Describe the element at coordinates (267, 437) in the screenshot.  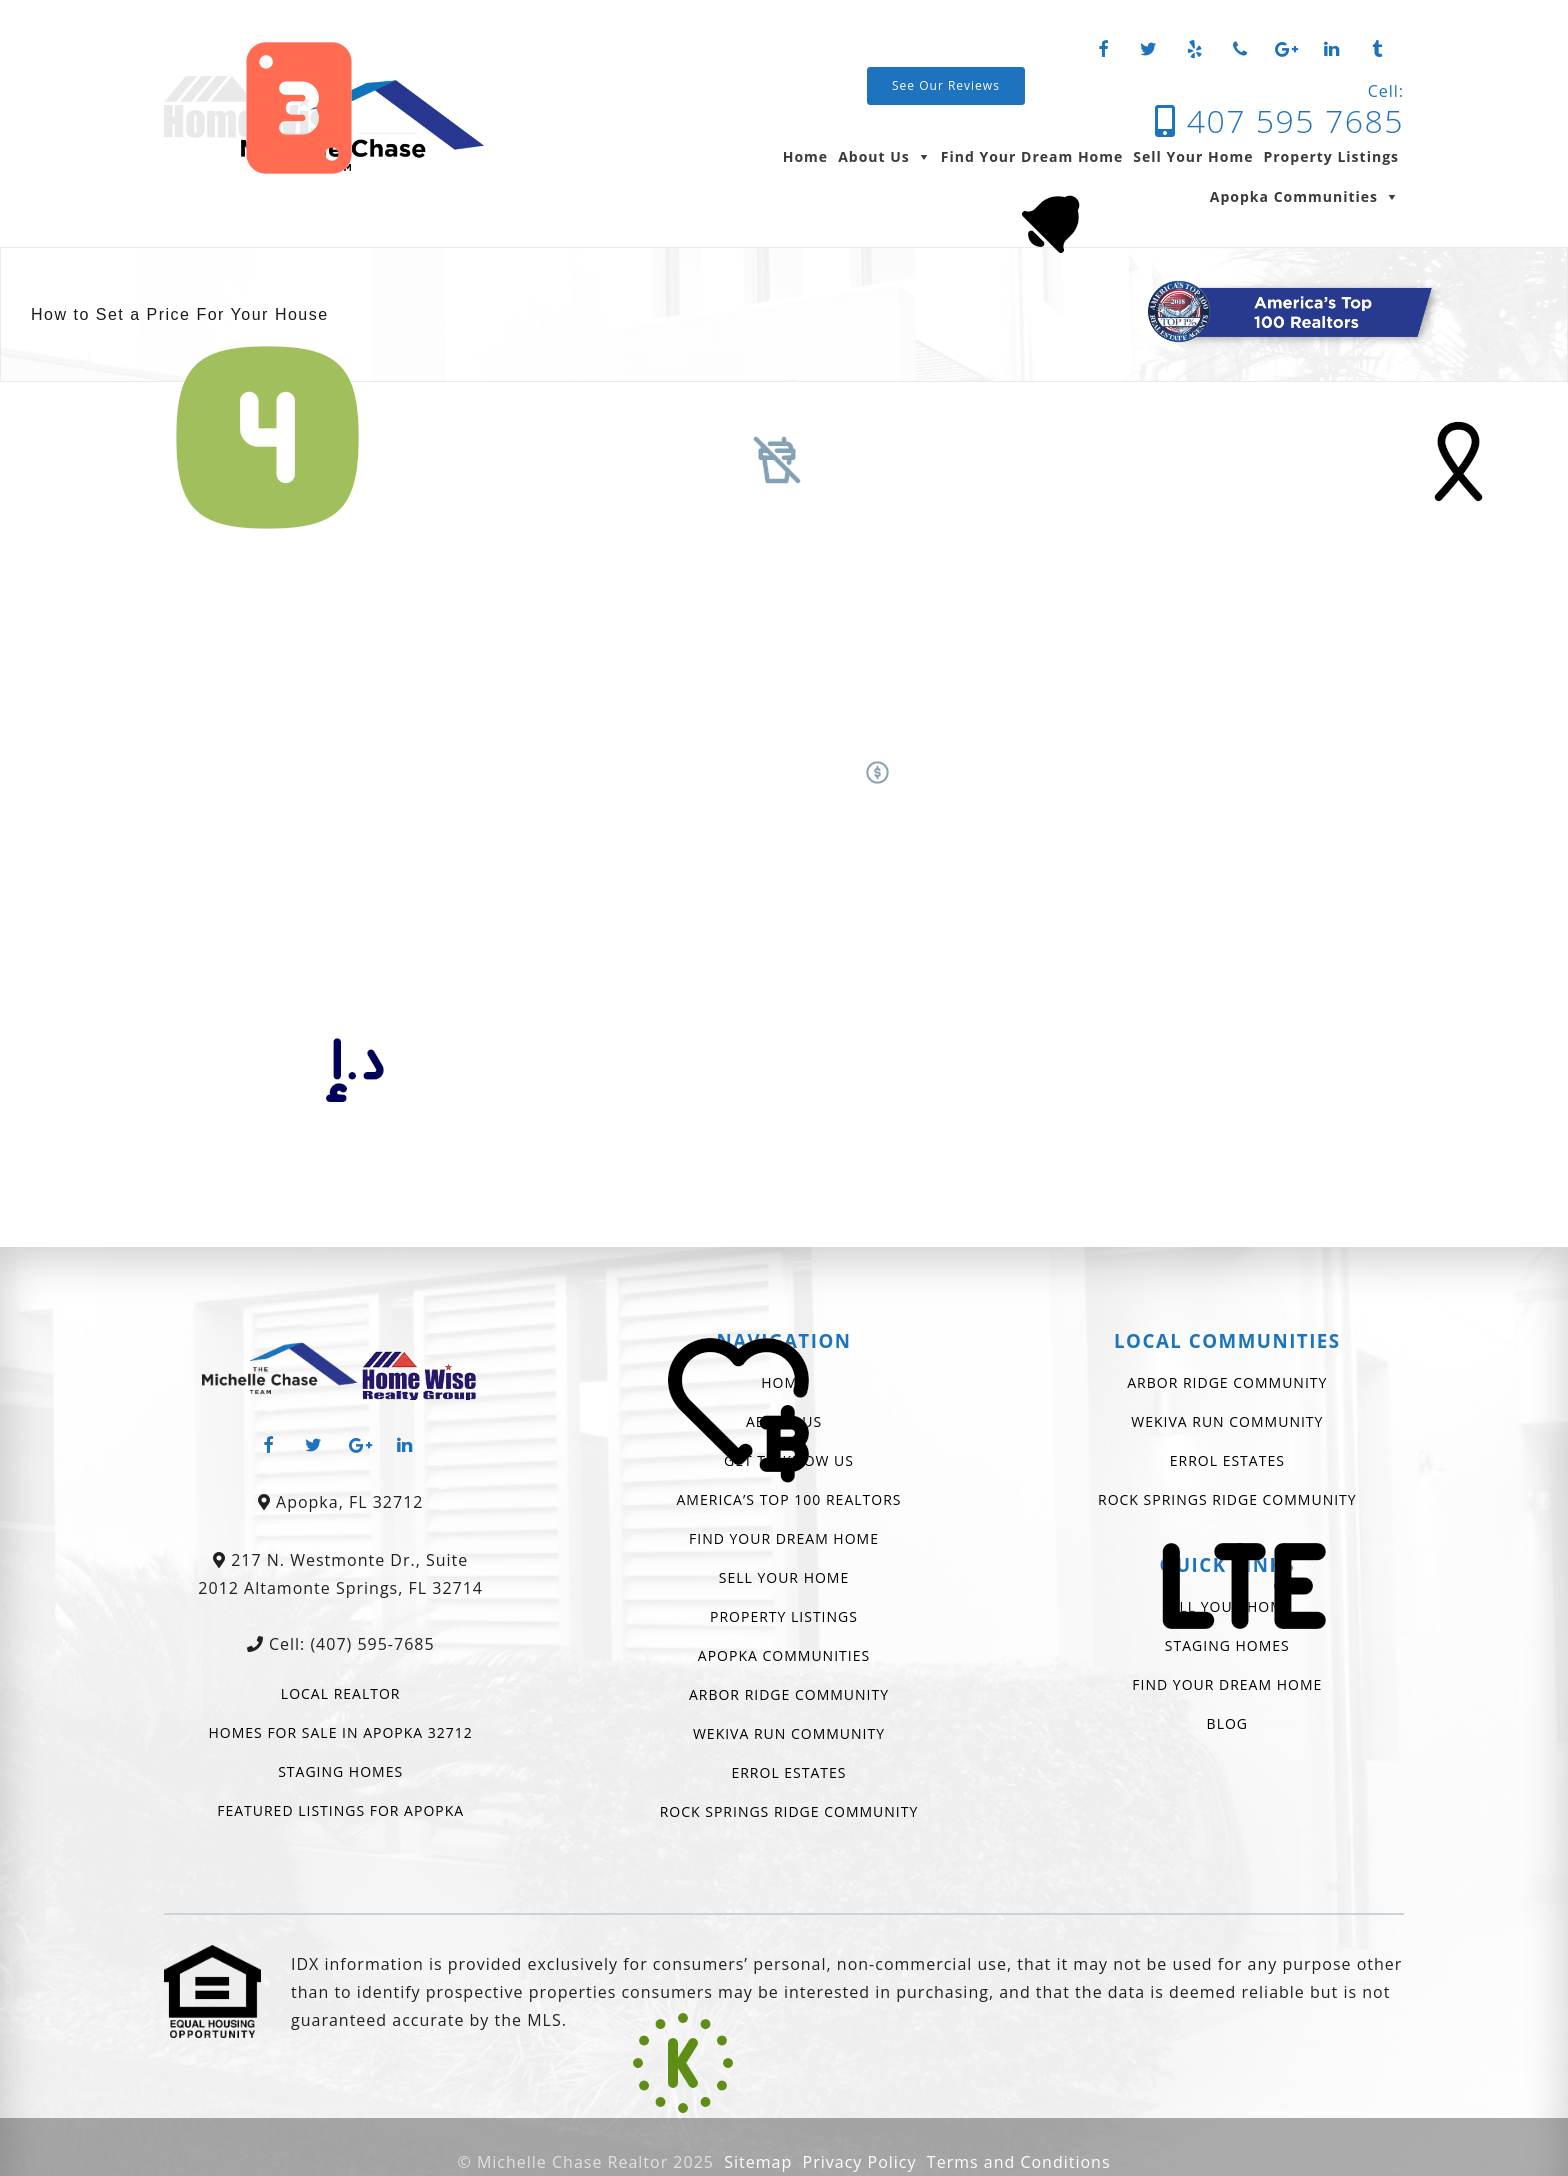
I see `indicates step 4 in a multi-step process` at that location.